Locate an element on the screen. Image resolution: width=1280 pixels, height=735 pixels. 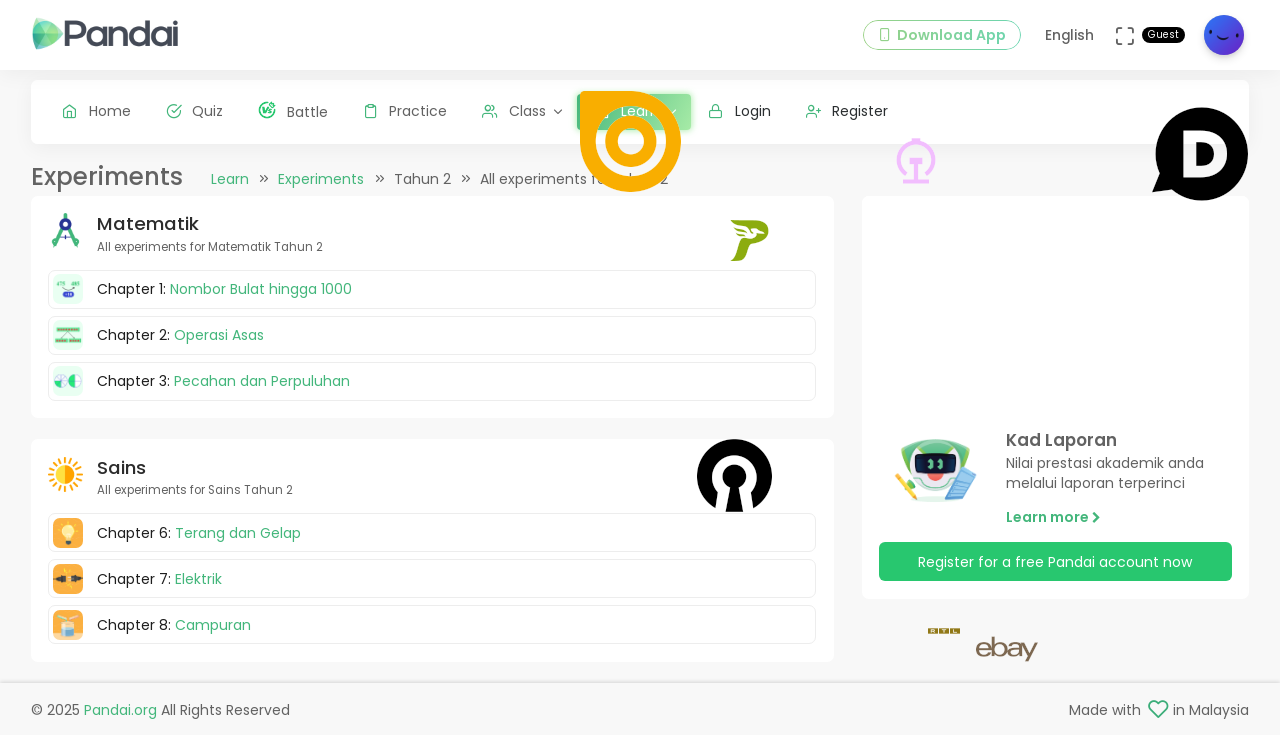
open OpenVPN settings is located at coordinates (734, 475).